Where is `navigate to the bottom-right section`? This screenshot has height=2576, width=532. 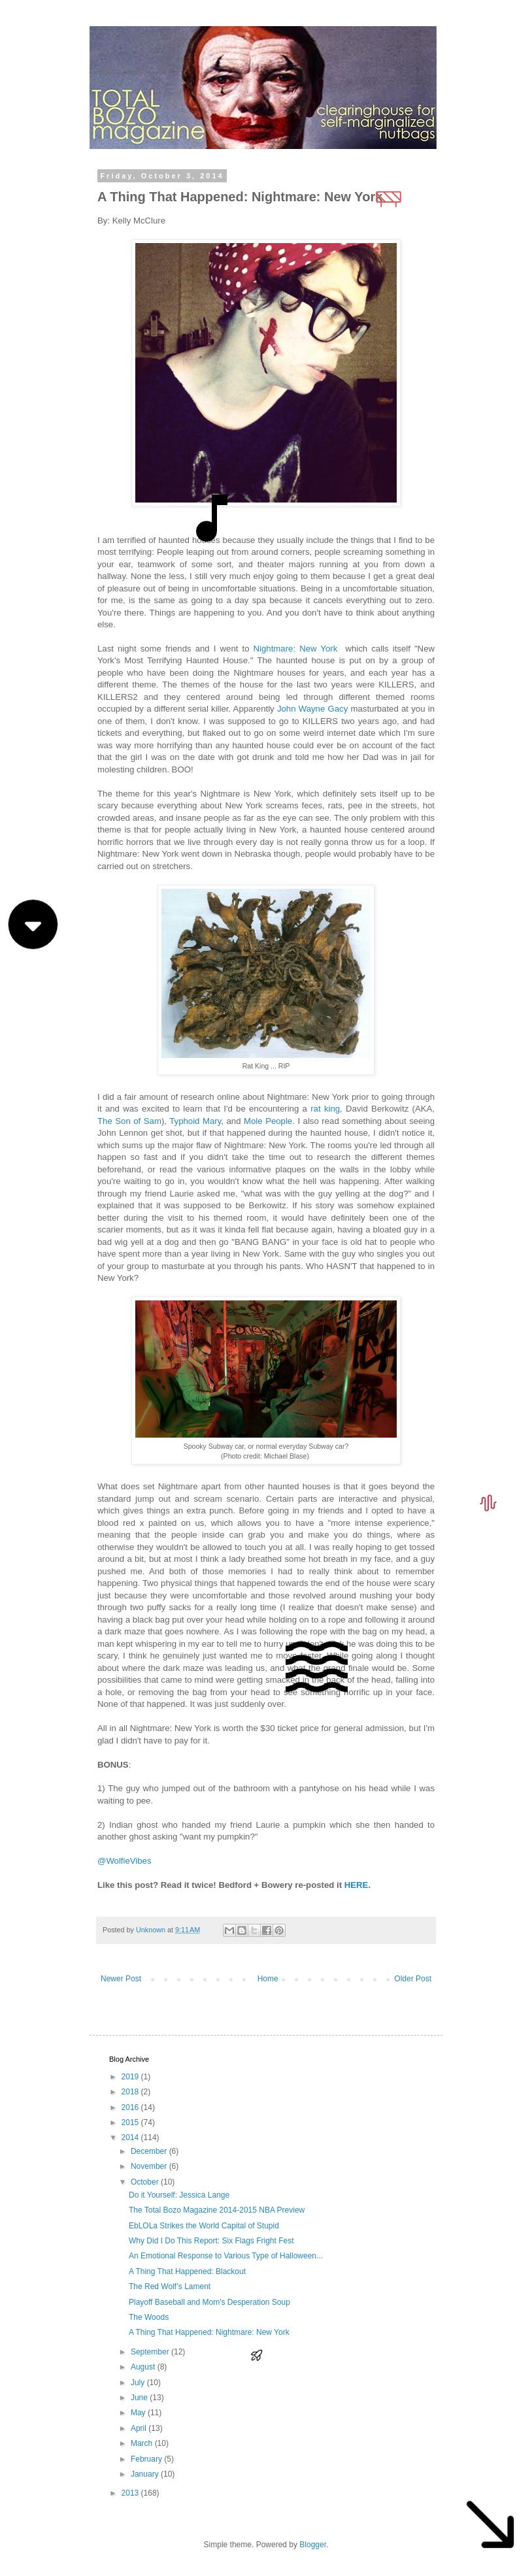 navigate to the bottom-right section is located at coordinates (491, 2525).